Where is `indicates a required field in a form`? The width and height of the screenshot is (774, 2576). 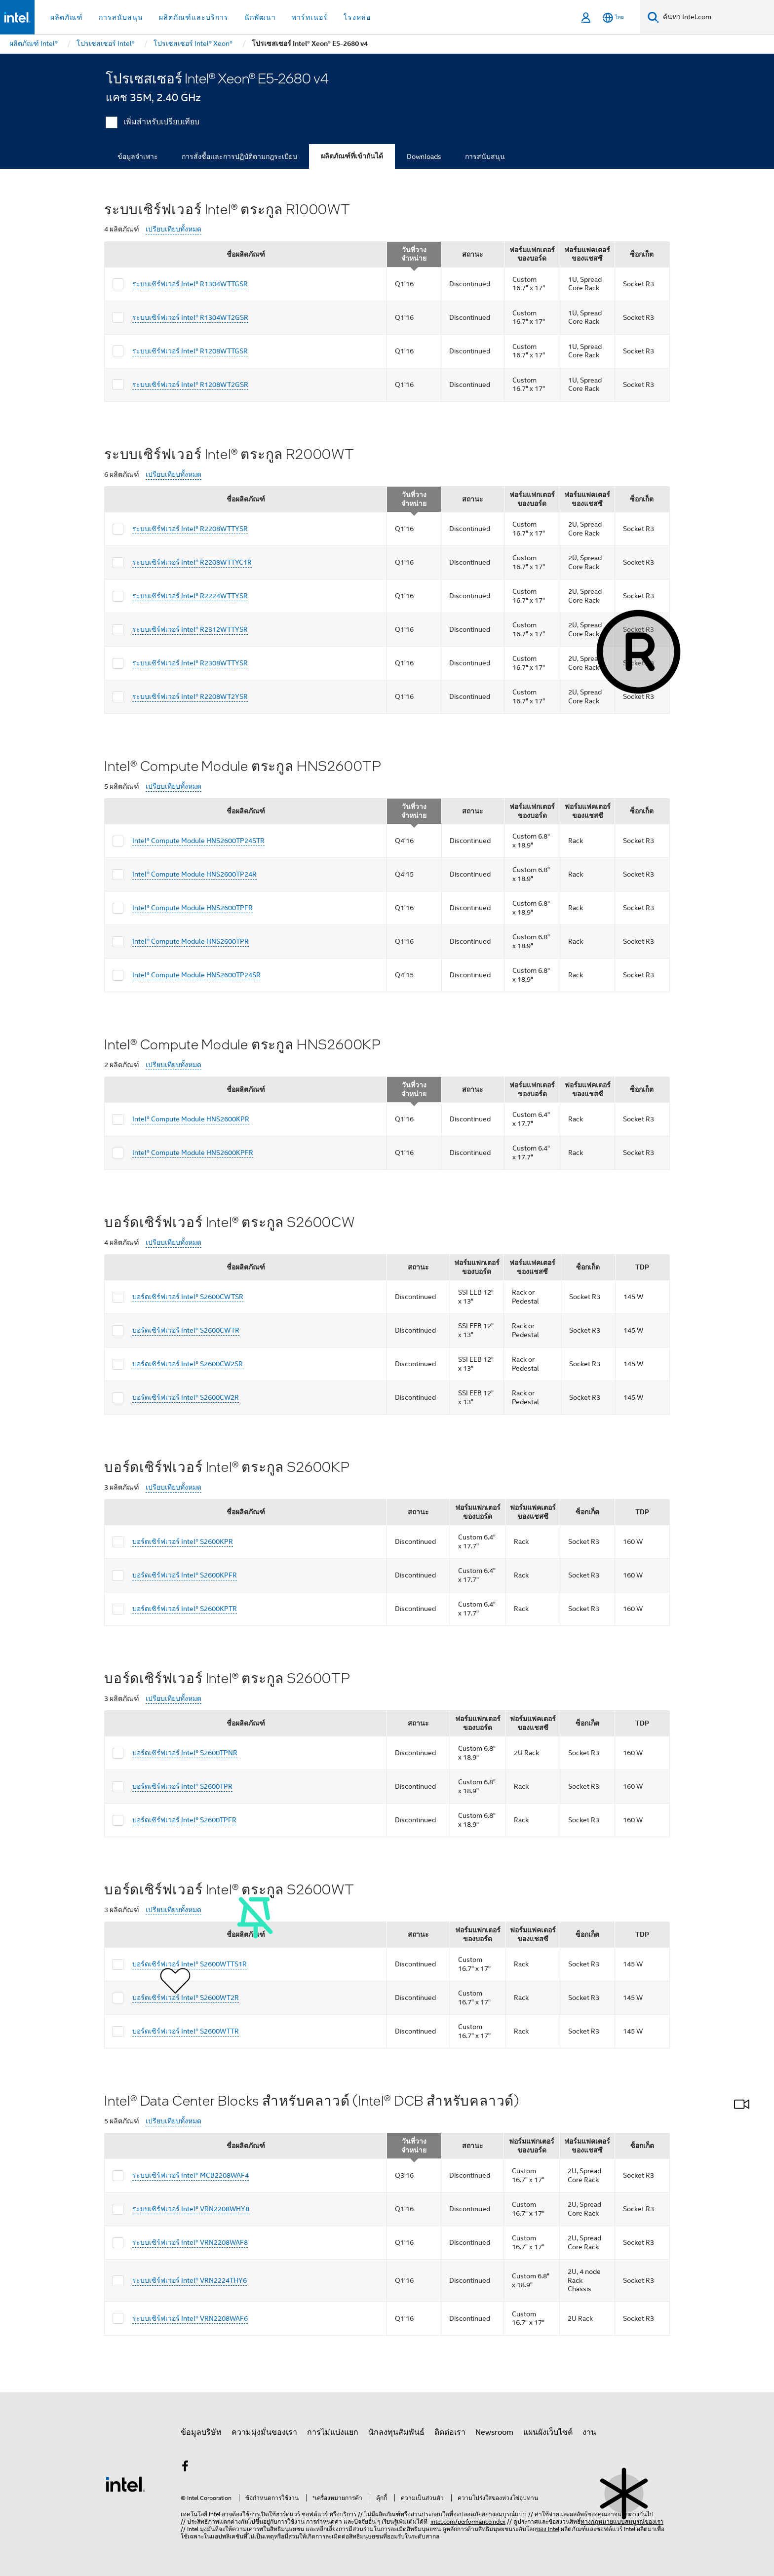
indicates a required field in a form is located at coordinates (624, 2494).